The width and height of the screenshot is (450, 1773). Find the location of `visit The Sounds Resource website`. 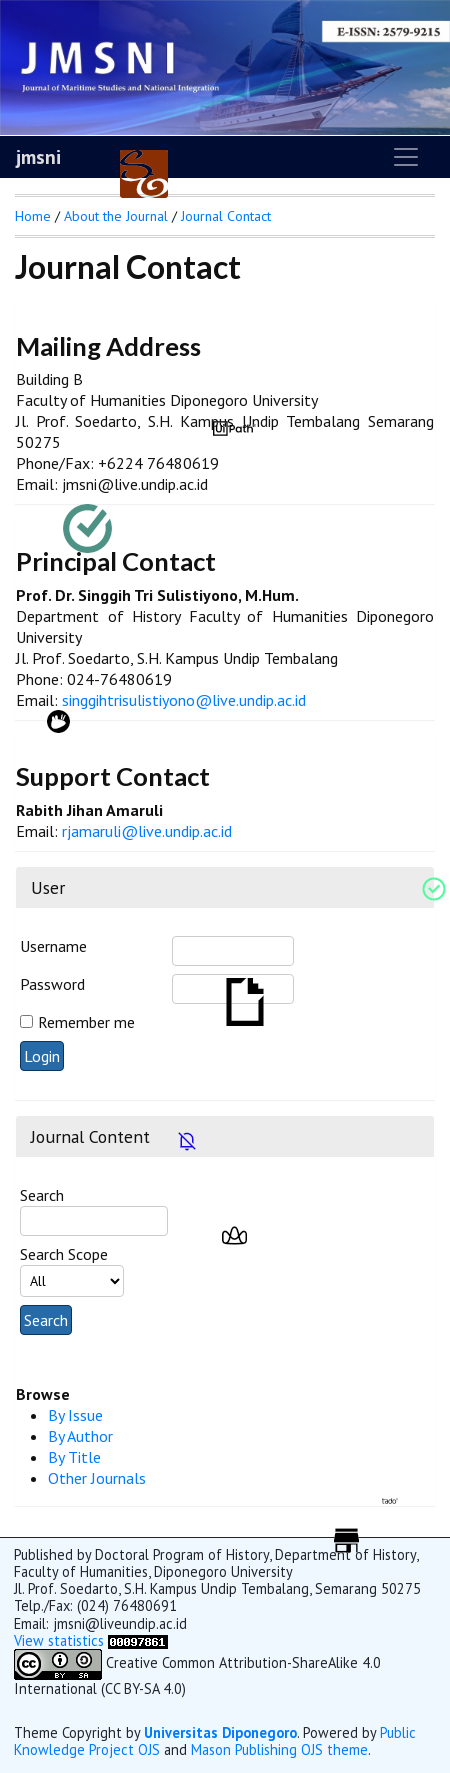

visit The Sounds Resource website is located at coordinates (144, 174).